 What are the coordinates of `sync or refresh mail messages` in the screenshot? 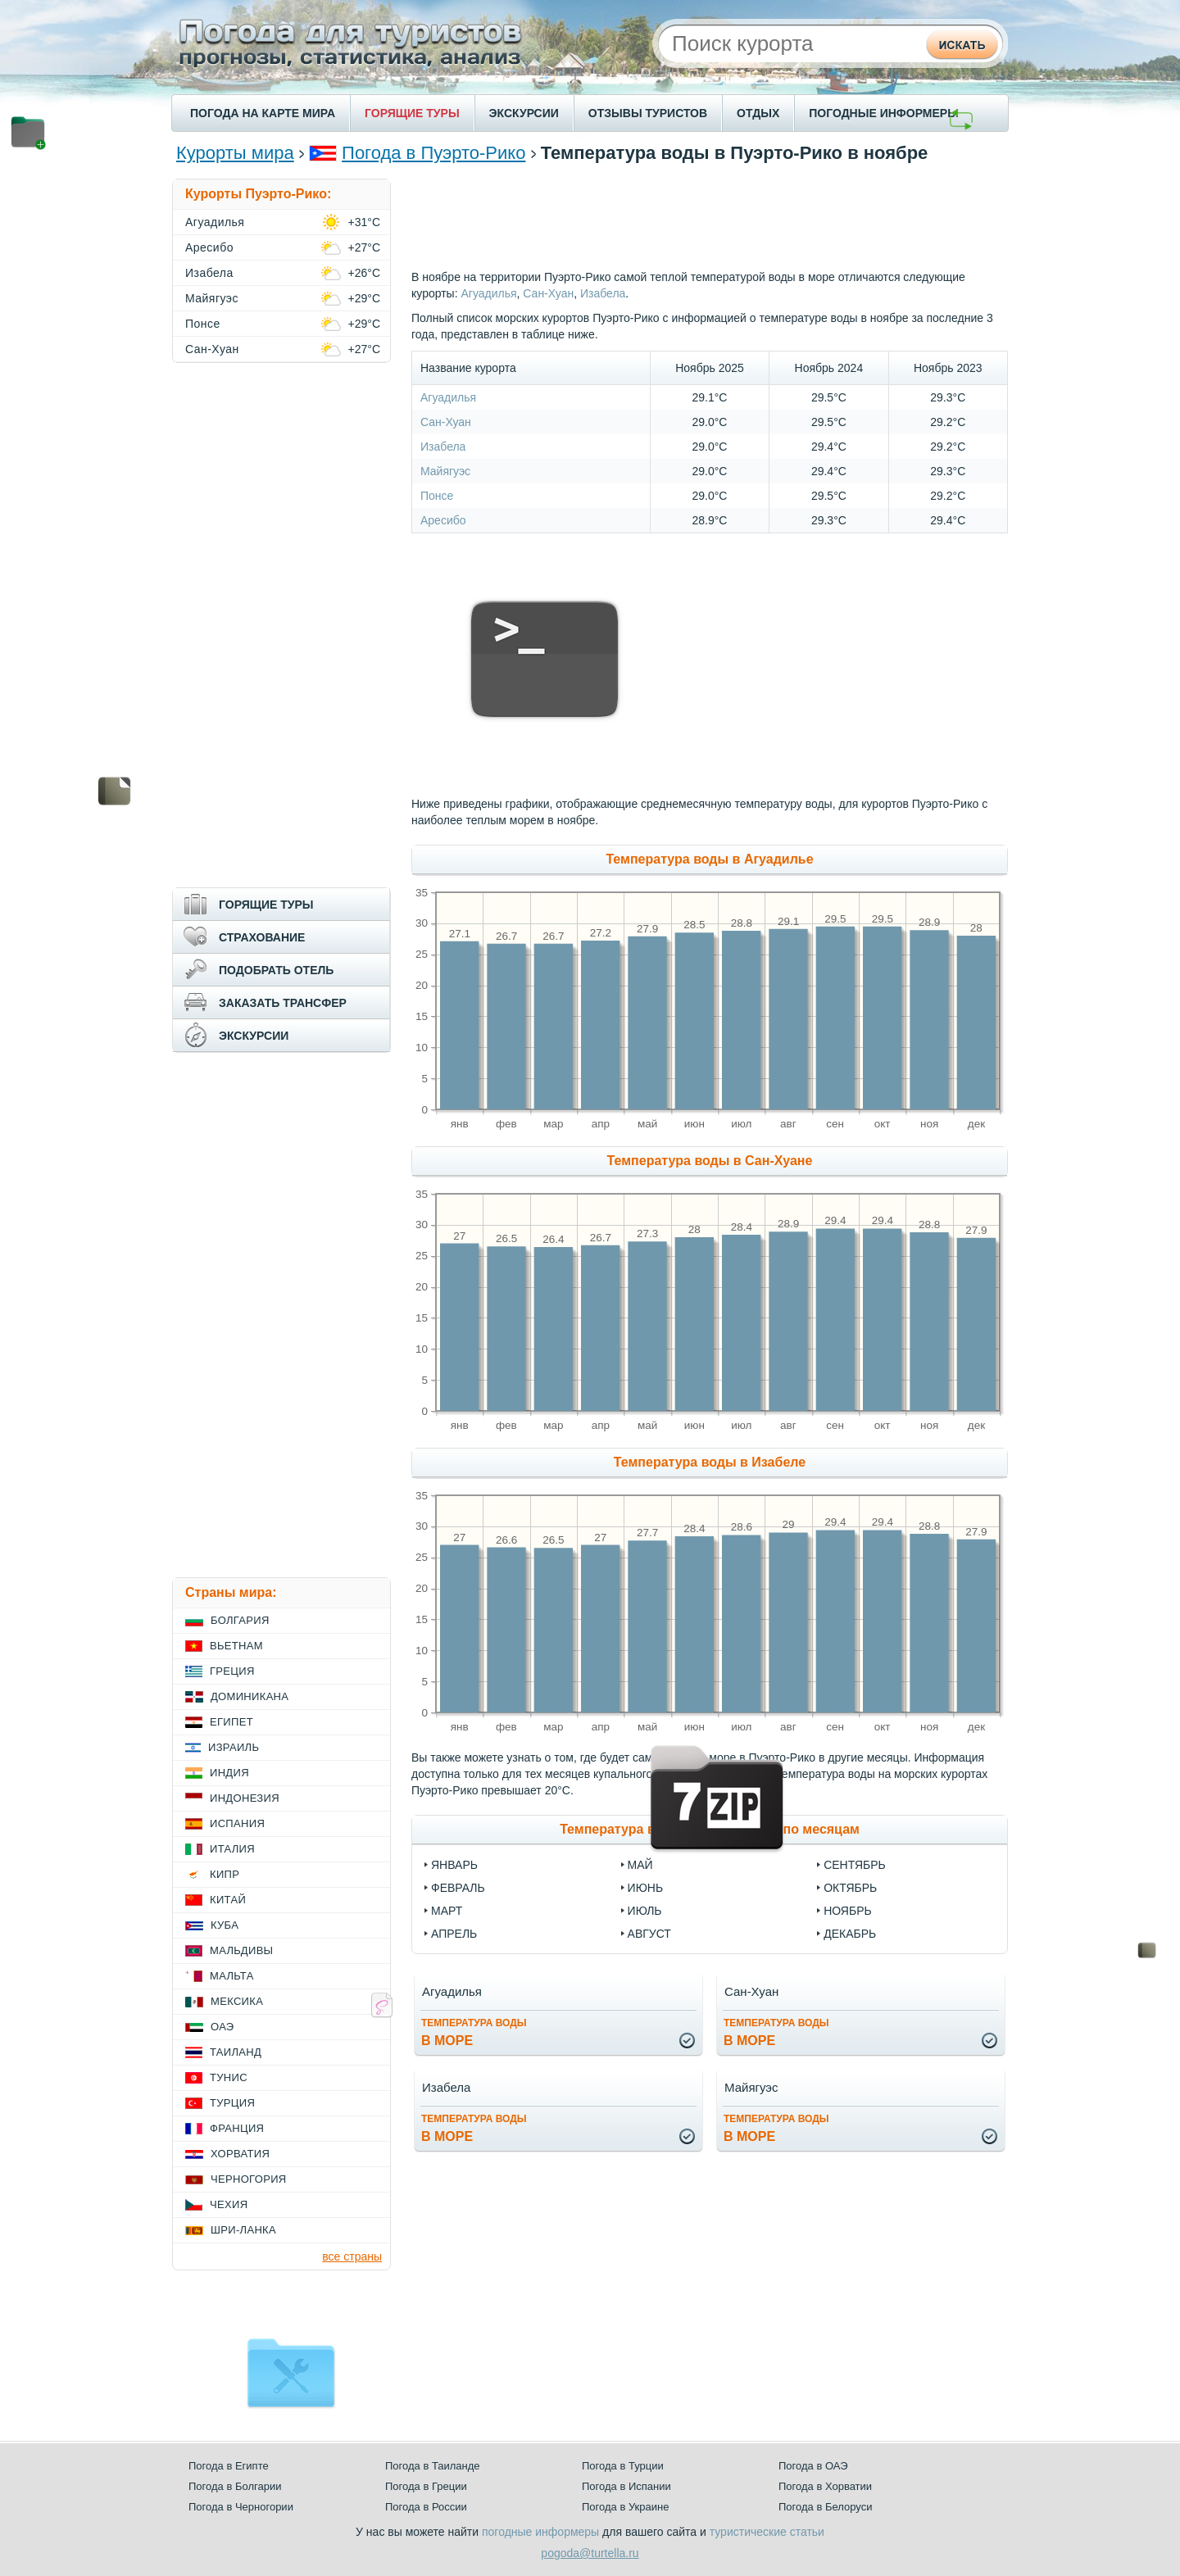 It's located at (961, 120).